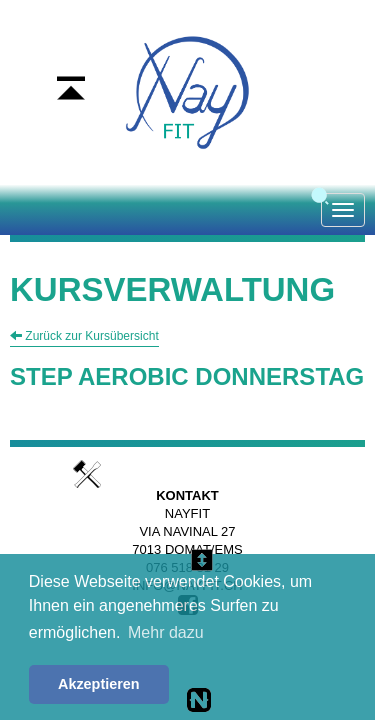  What do you see at coordinates (199, 700) in the screenshot?
I see `nativescript app or framework logo` at bounding box center [199, 700].